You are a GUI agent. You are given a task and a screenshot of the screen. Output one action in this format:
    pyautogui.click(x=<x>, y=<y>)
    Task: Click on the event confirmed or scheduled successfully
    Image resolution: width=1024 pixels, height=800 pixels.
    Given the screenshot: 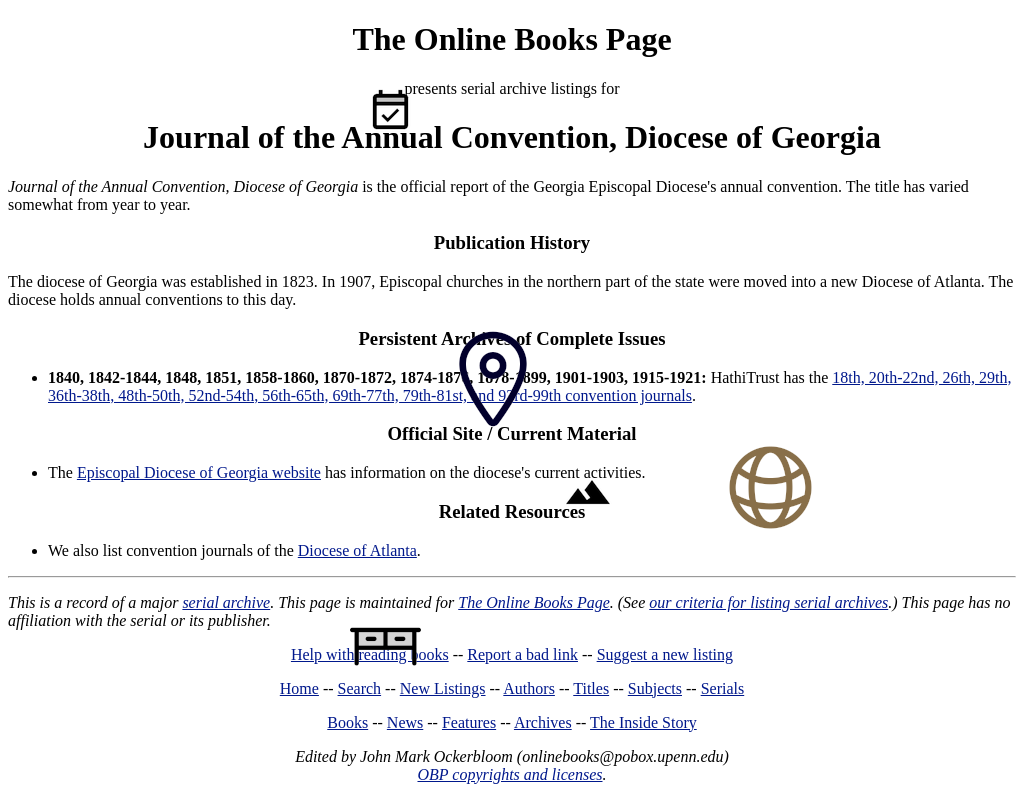 What is the action you would take?
    pyautogui.click(x=390, y=111)
    